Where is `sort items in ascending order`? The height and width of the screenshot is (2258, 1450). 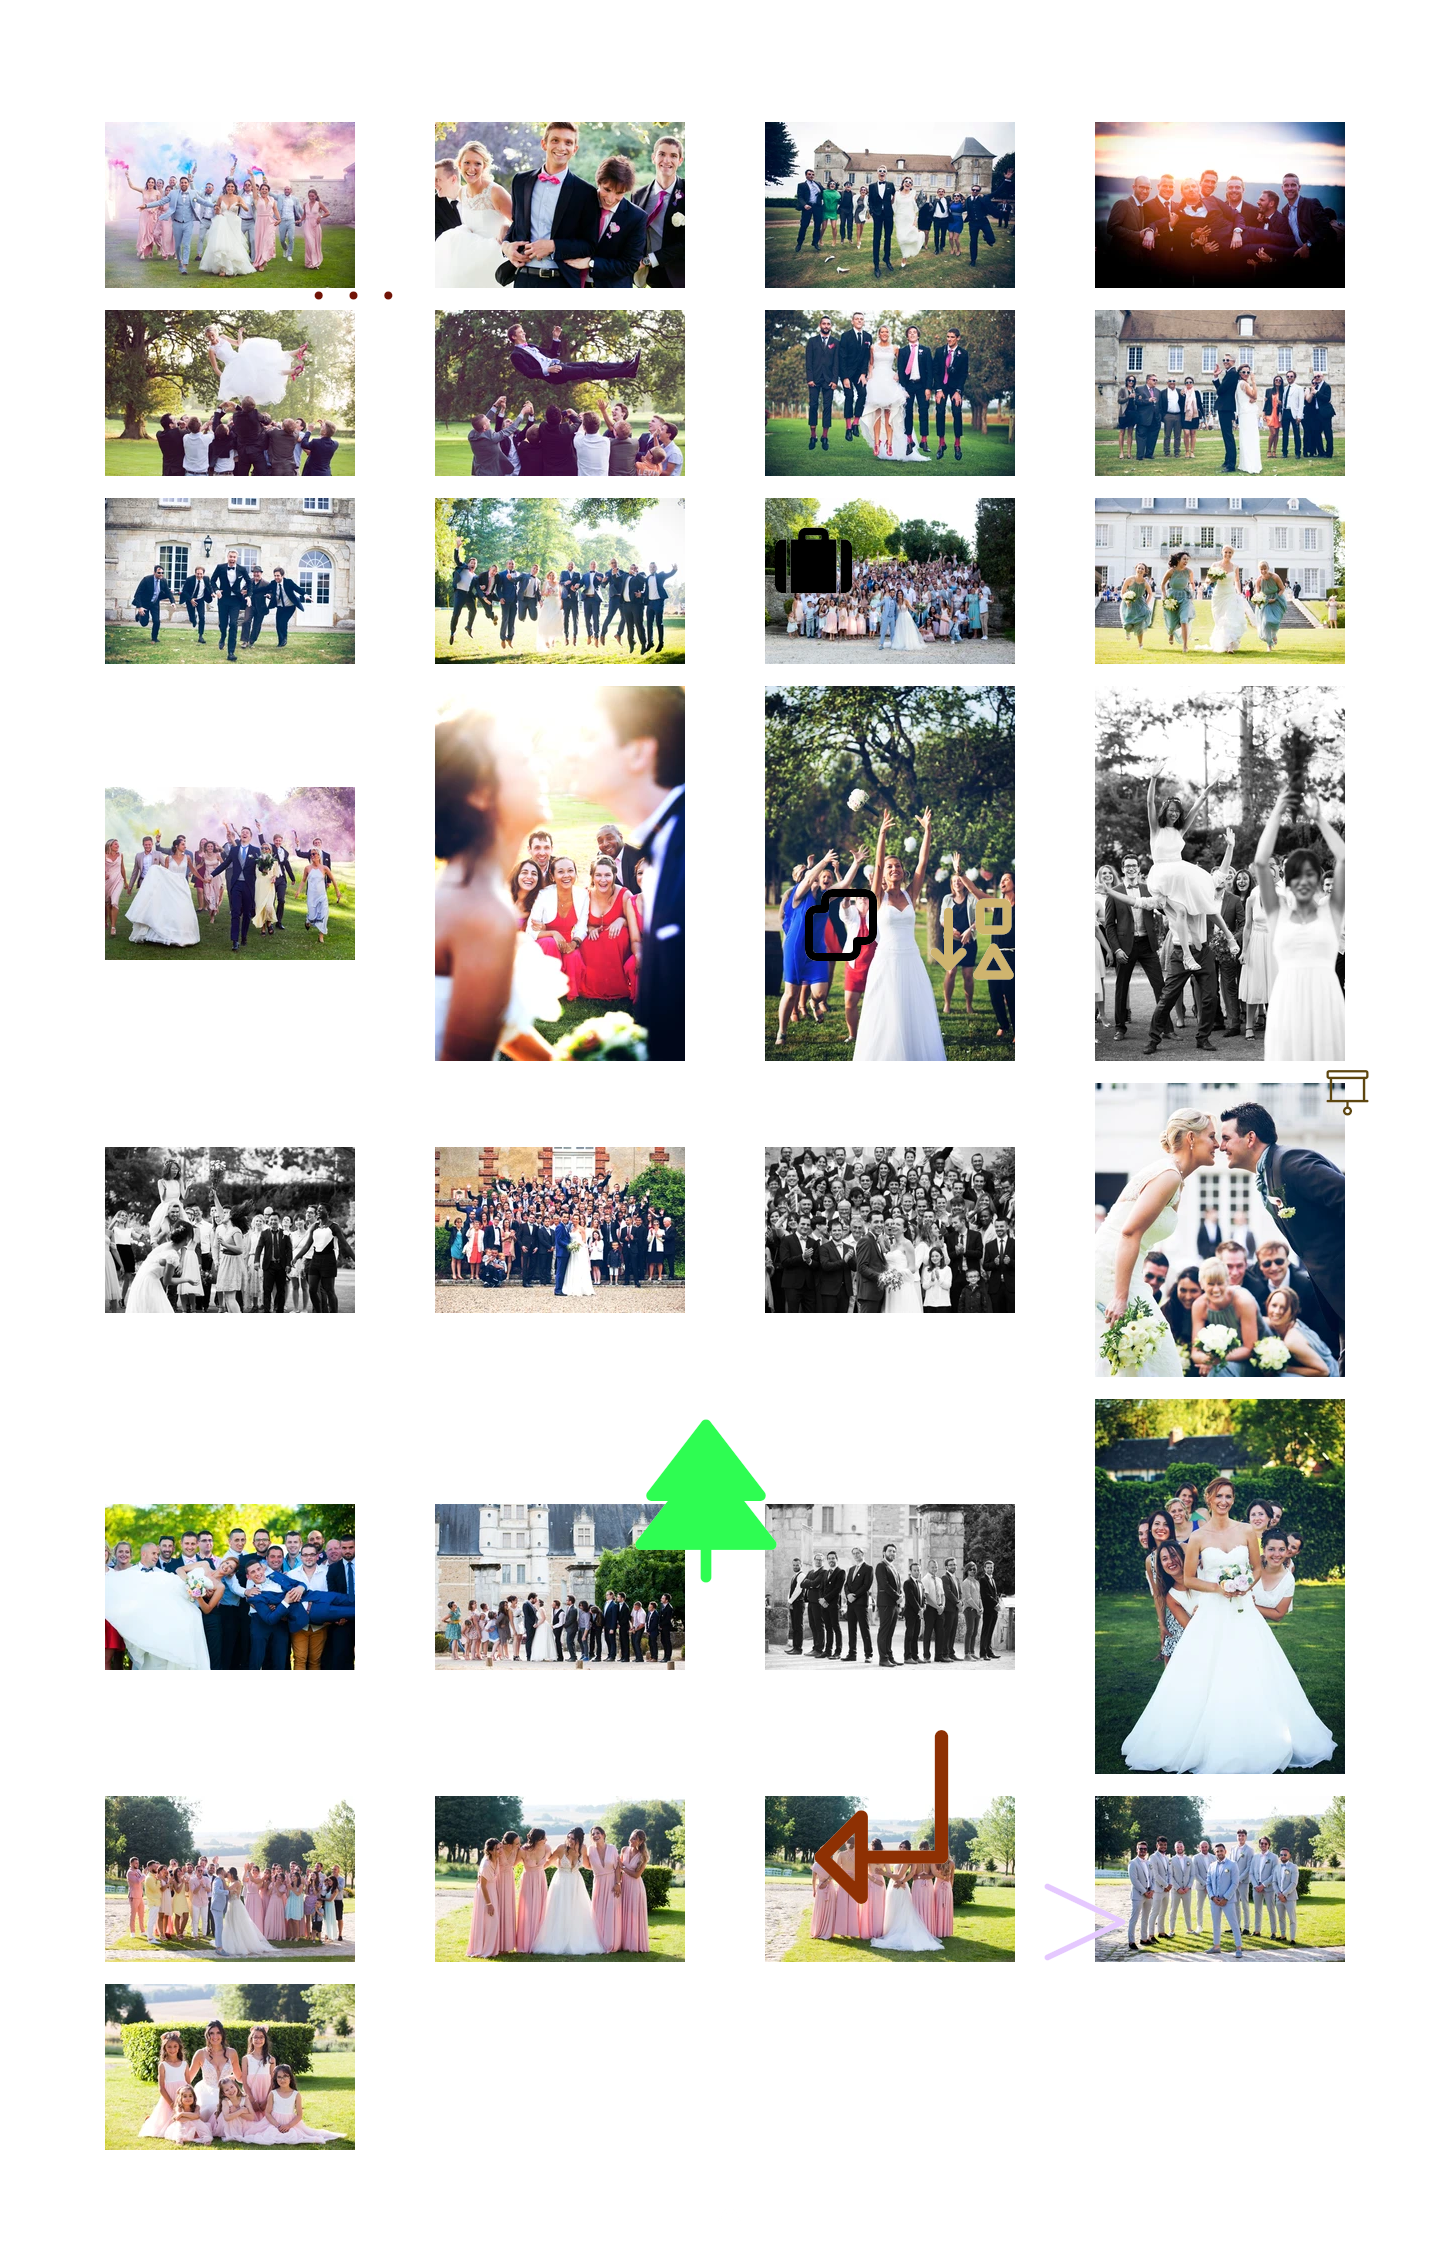
sort items in ascending order is located at coordinates (971, 939).